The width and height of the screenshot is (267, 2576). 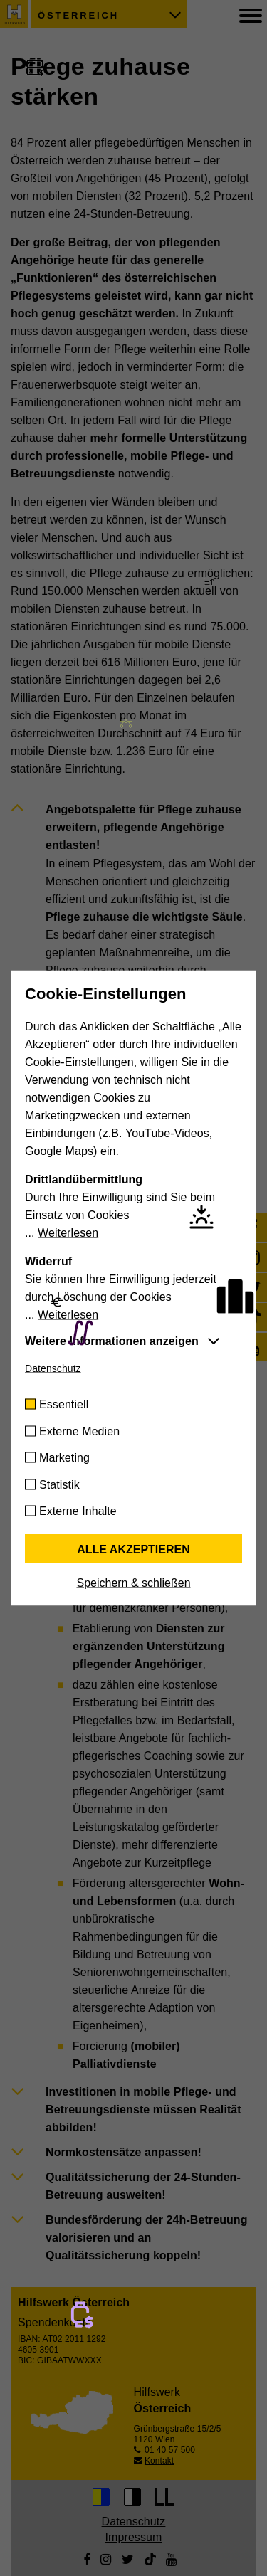 What do you see at coordinates (80, 1333) in the screenshot?
I see `access integral calculus tools` at bounding box center [80, 1333].